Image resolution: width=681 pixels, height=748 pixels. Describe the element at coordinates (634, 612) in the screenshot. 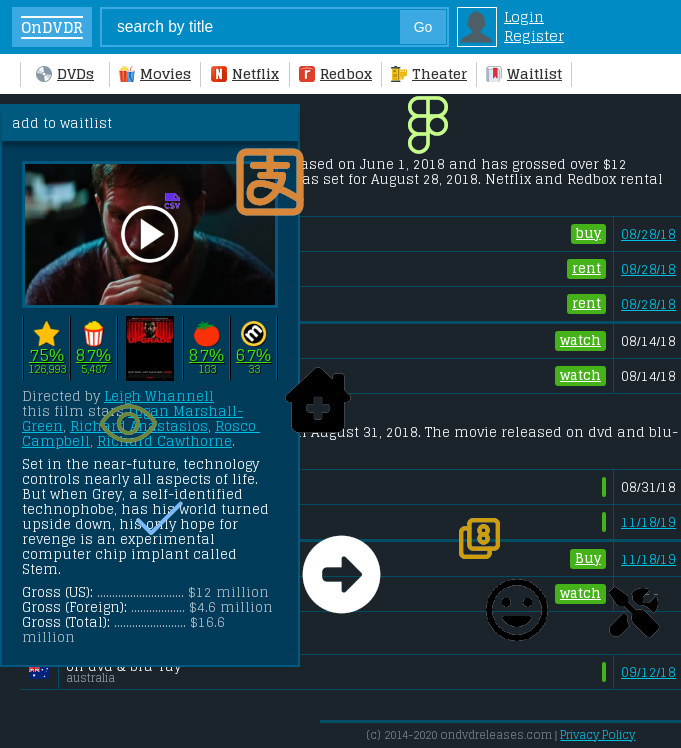

I see `access settings or configuration options` at that location.